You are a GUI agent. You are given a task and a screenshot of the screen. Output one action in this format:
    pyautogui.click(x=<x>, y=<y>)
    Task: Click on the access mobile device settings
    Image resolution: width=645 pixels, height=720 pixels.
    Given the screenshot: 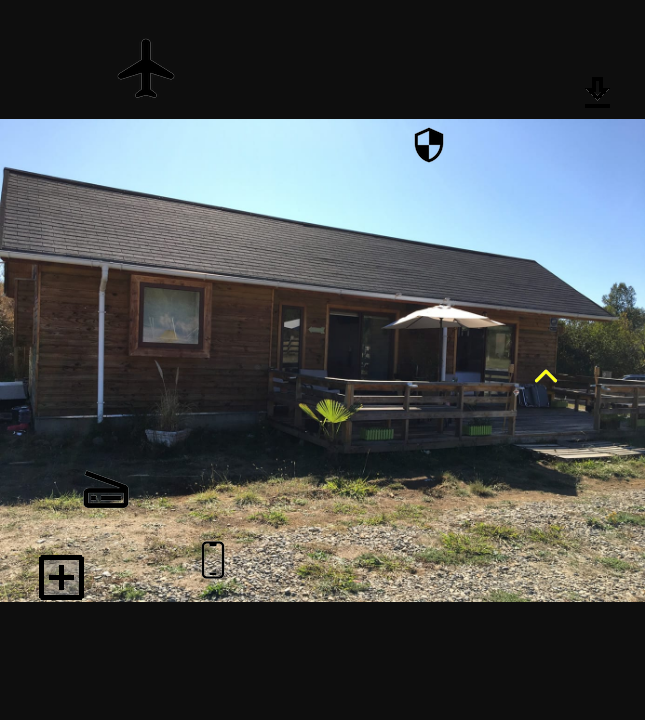 What is the action you would take?
    pyautogui.click(x=213, y=560)
    